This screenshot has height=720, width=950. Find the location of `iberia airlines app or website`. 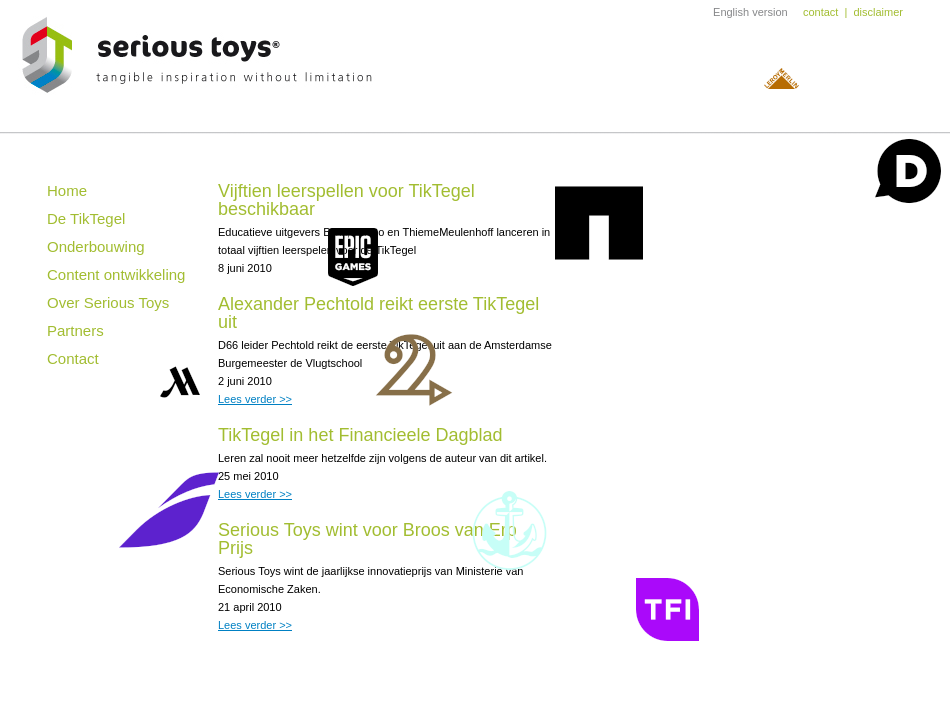

iberia airlines app or website is located at coordinates (169, 510).